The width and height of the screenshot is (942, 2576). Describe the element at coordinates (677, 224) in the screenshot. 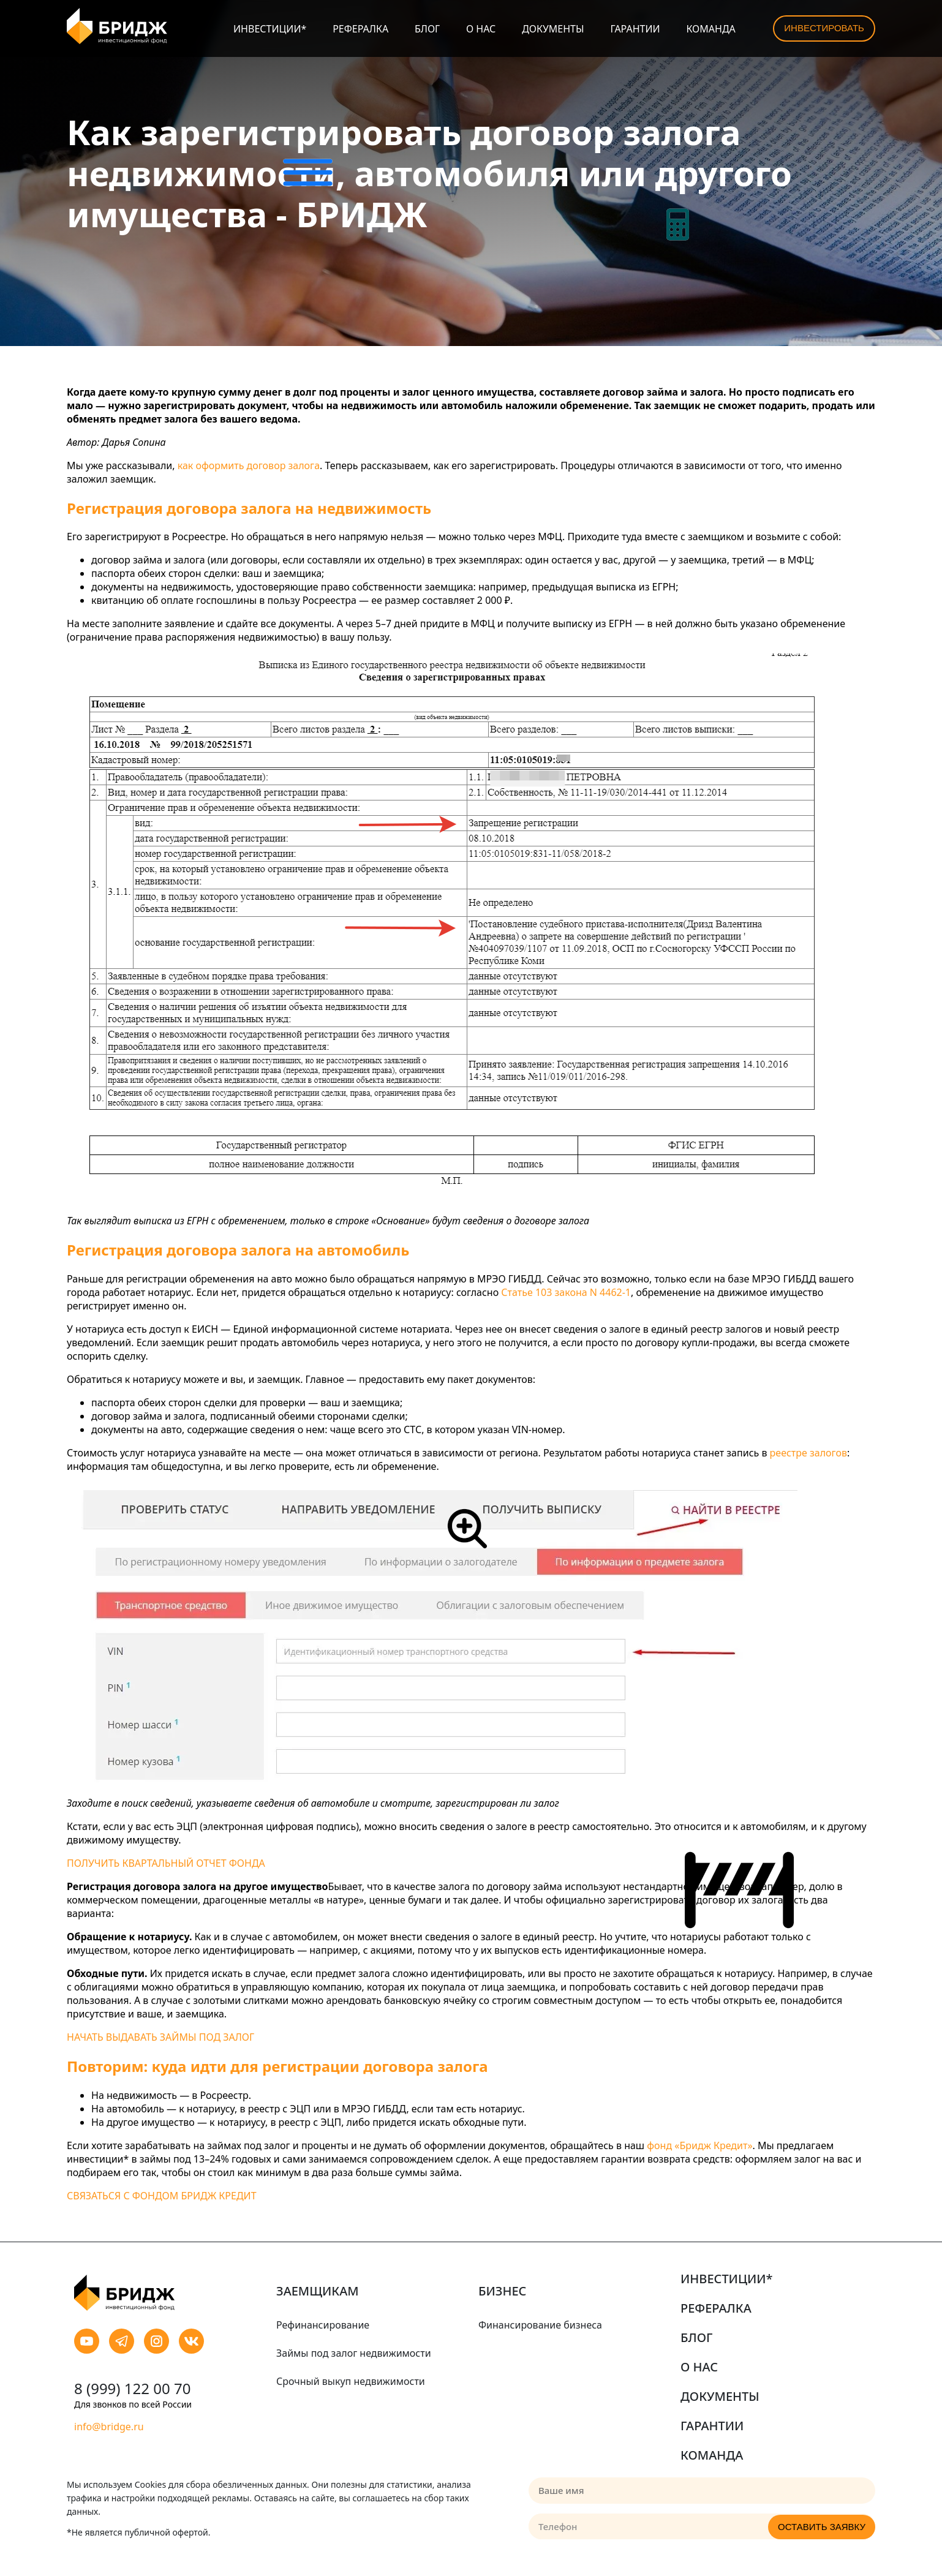

I see `open the calculator app` at that location.